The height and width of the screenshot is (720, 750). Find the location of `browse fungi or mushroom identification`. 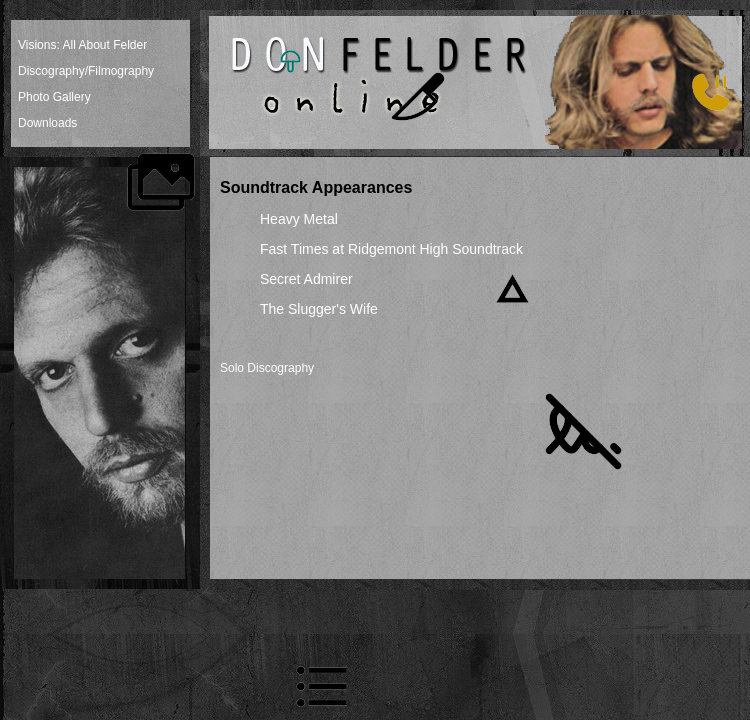

browse fungi or mushroom identification is located at coordinates (290, 61).